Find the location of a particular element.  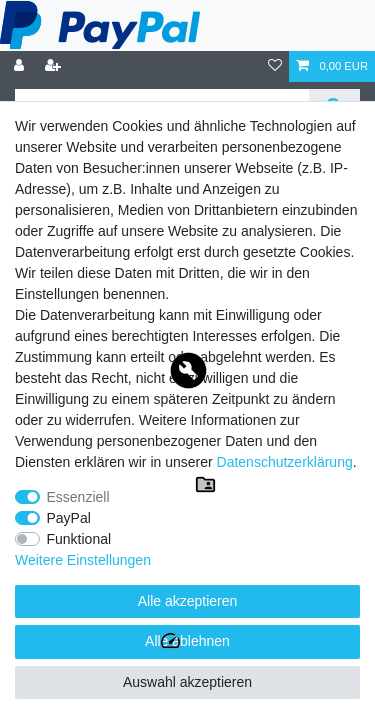

access settings or configuration options is located at coordinates (188, 370).